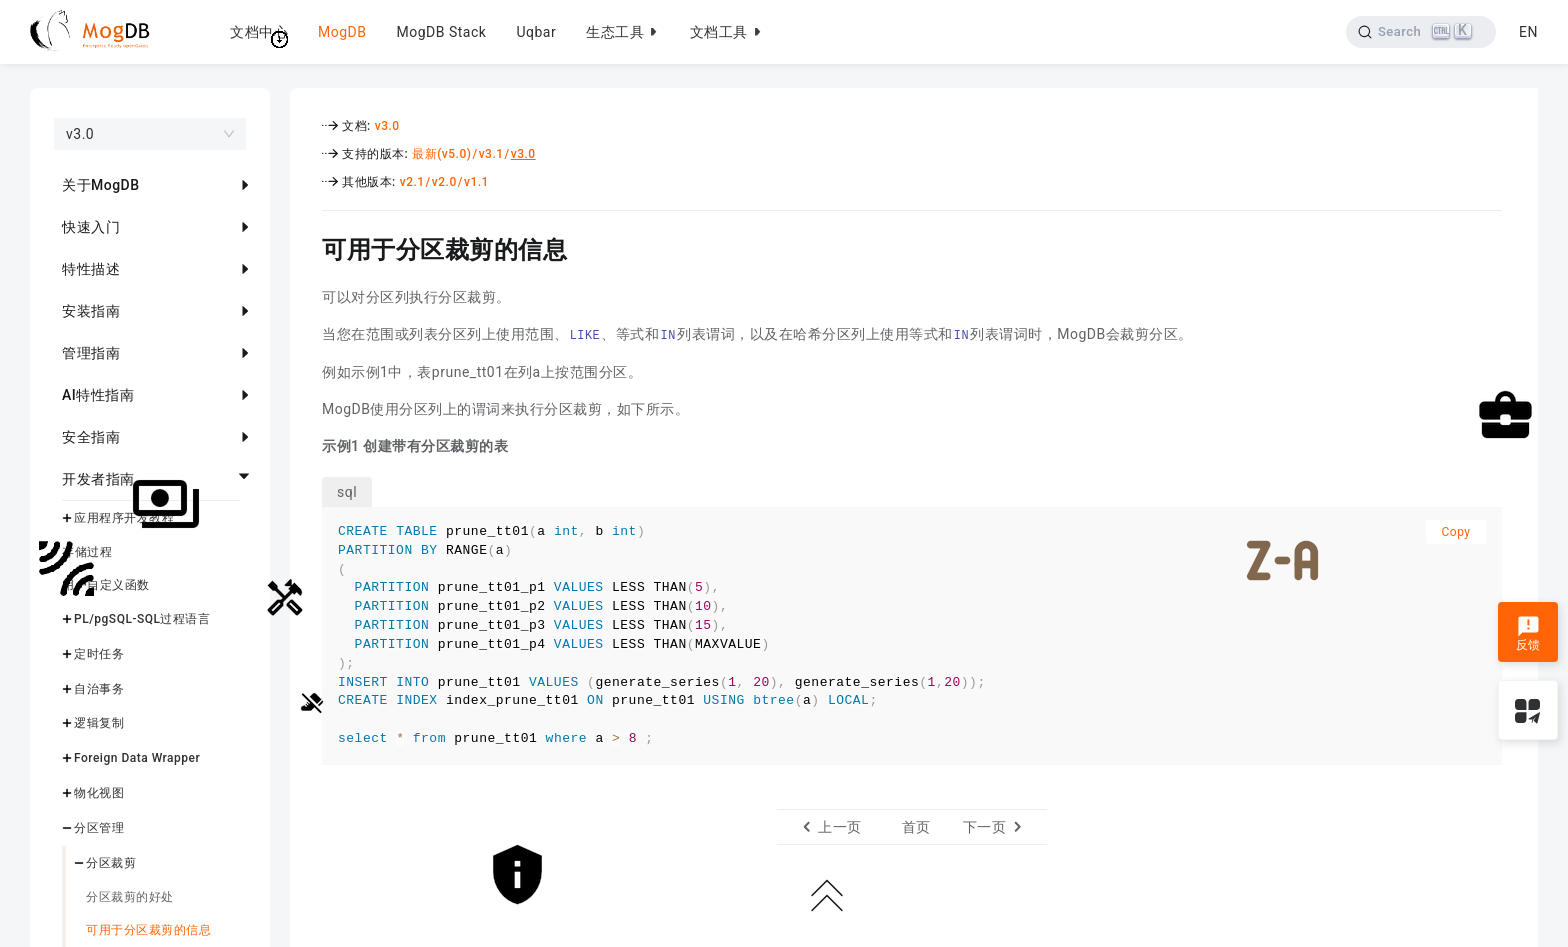 The image size is (1568, 947). Describe the element at coordinates (166, 504) in the screenshot. I see `access payment methods` at that location.